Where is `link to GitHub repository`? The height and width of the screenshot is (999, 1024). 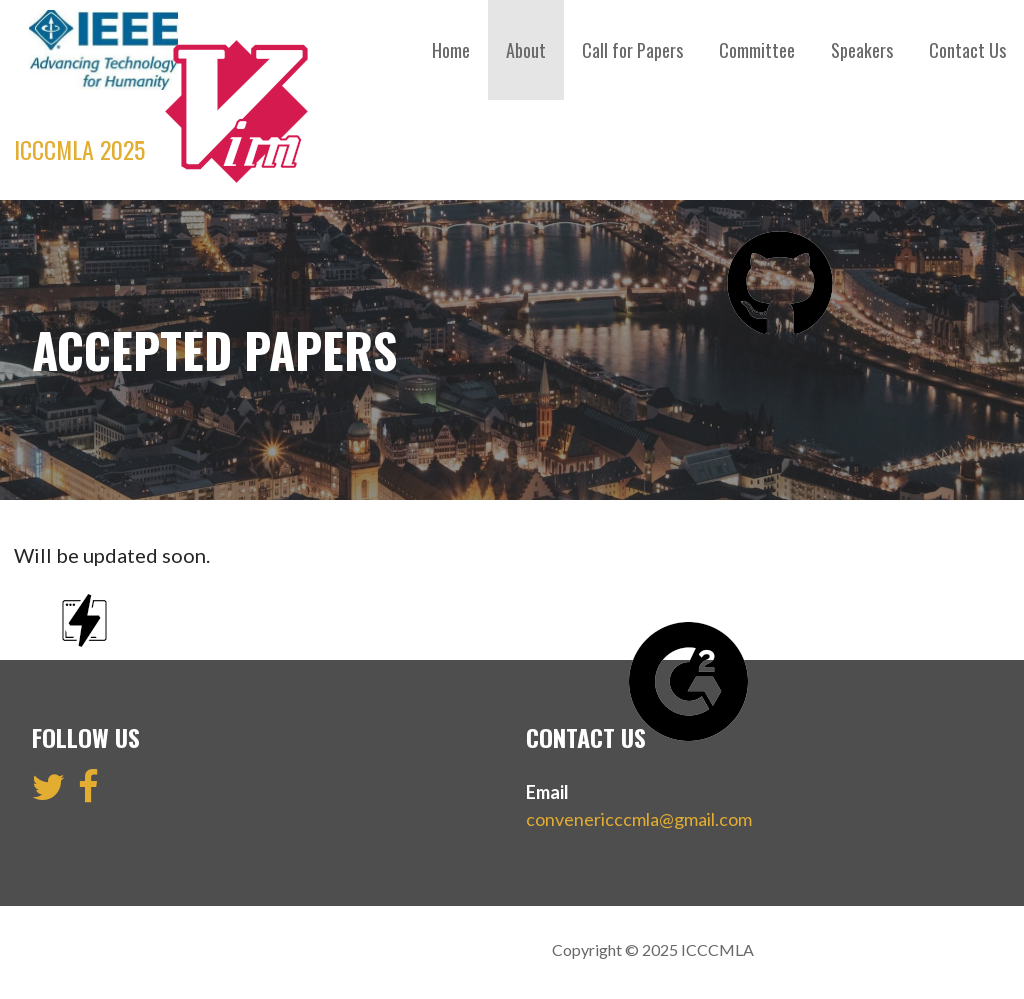 link to GitHub repository is located at coordinates (780, 284).